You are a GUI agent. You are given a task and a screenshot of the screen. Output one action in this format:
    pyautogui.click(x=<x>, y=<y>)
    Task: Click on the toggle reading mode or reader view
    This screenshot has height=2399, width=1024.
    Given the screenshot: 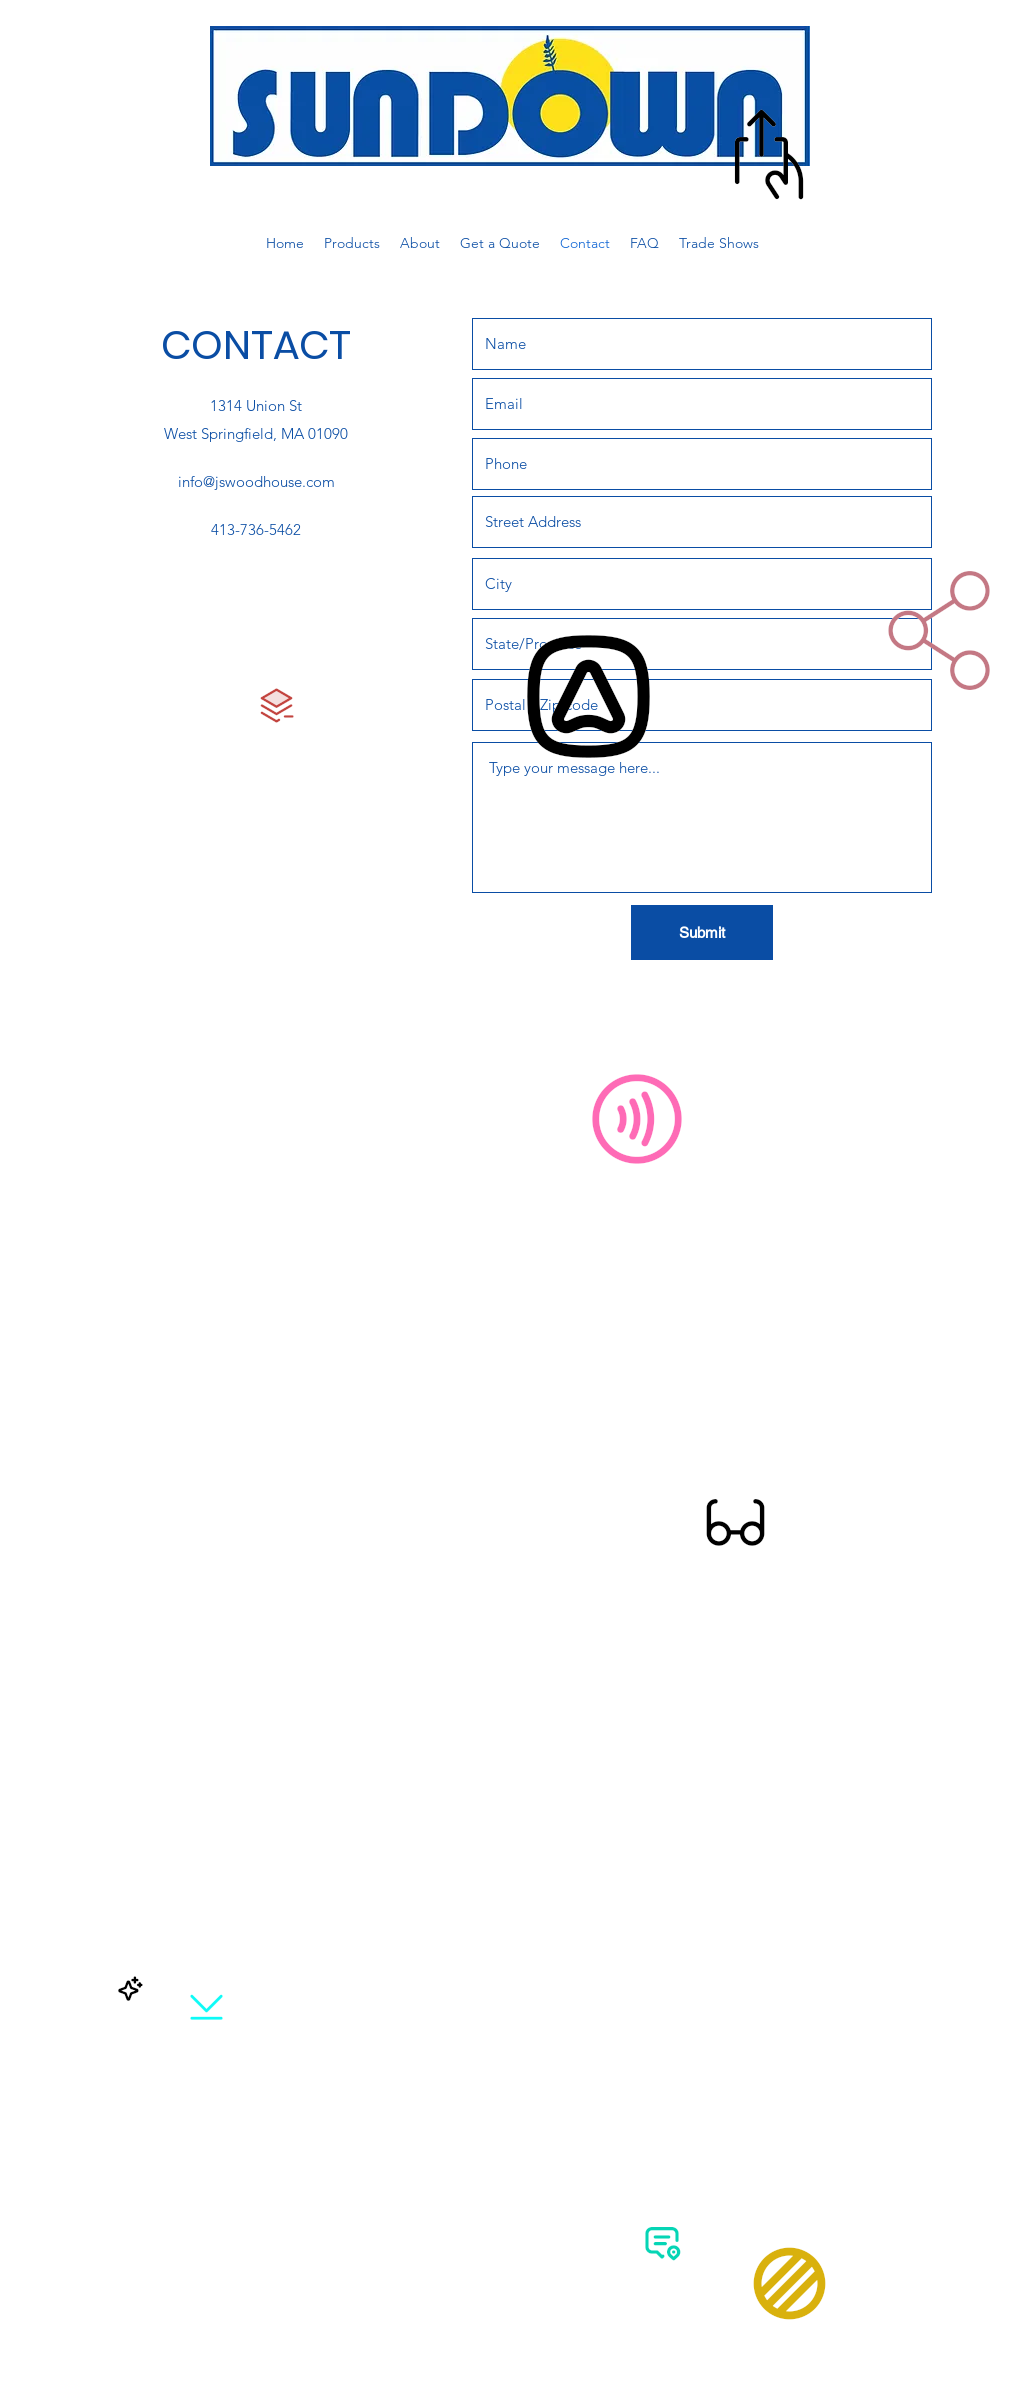 What is the action you would take?
    pyautogui.click(x=735, y=1523)
    